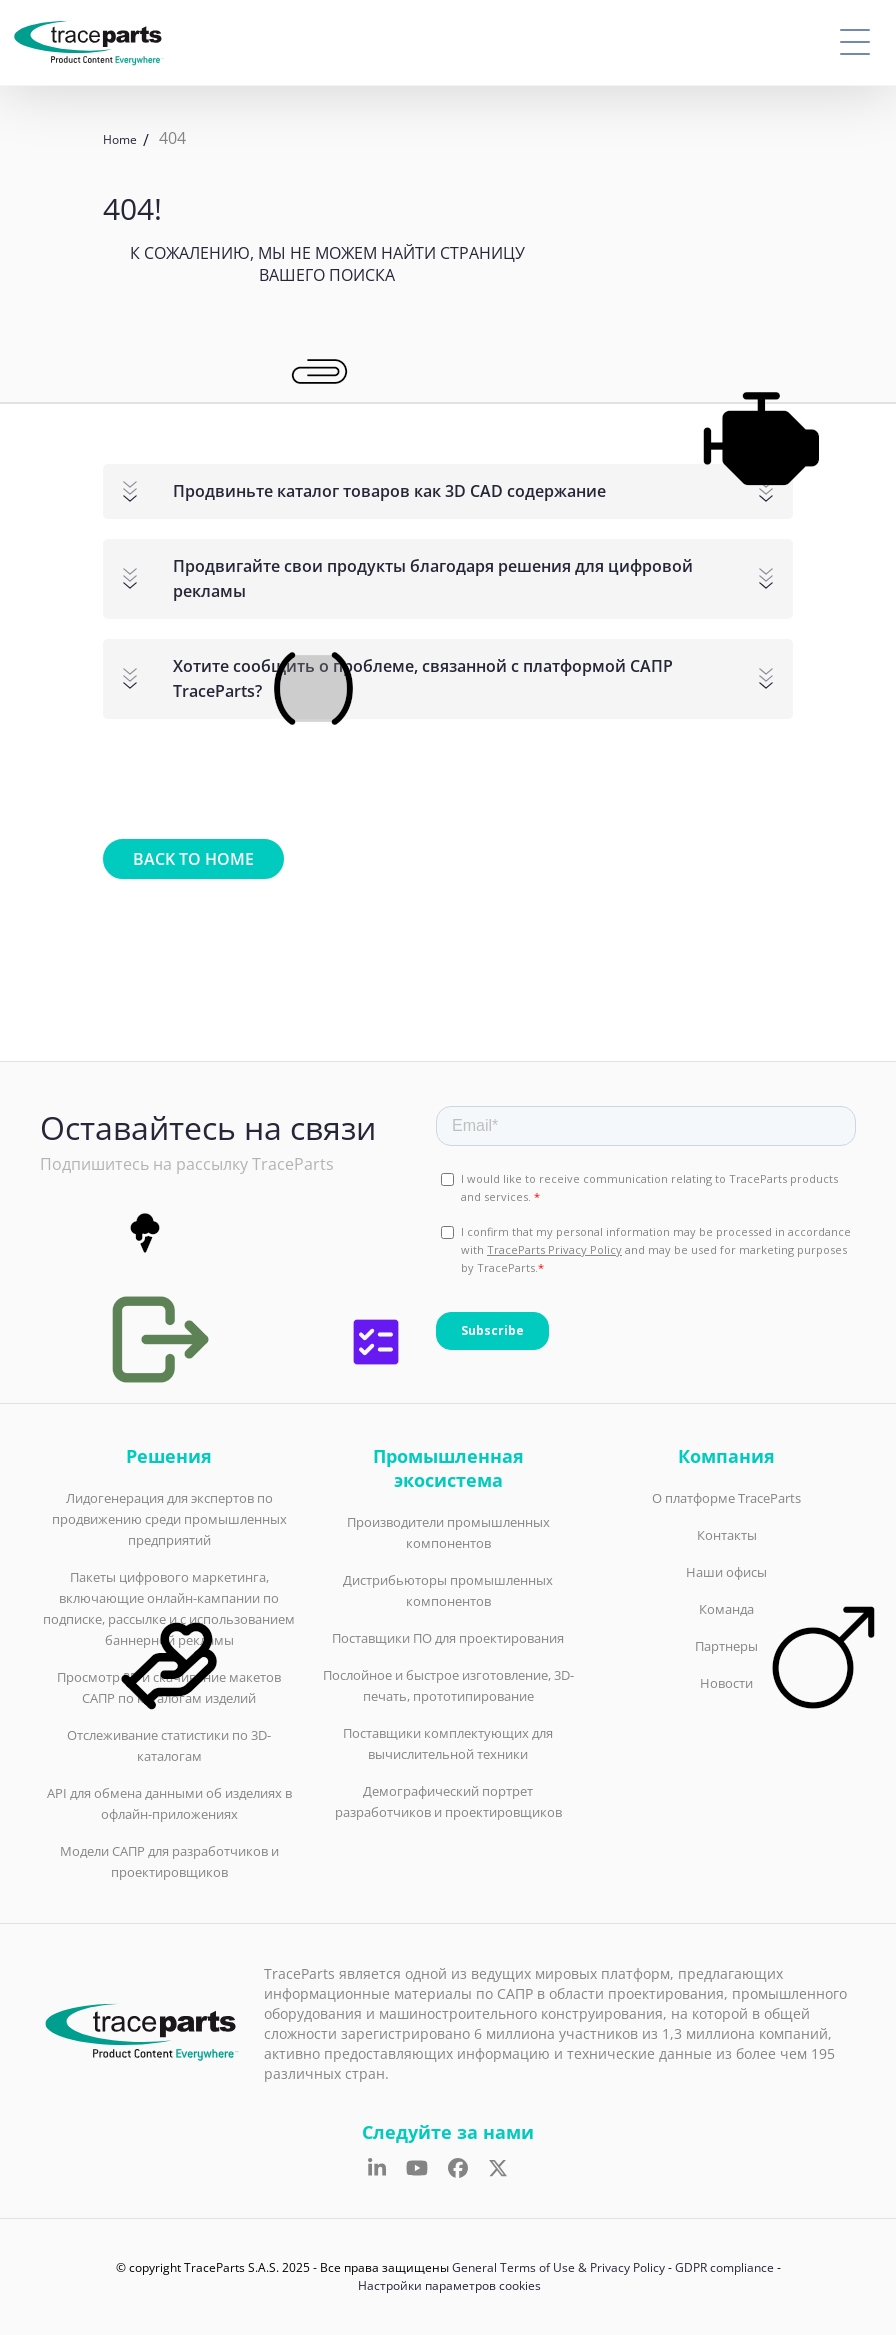  I want to click on indicates male gender selection, so click(825, 1655).